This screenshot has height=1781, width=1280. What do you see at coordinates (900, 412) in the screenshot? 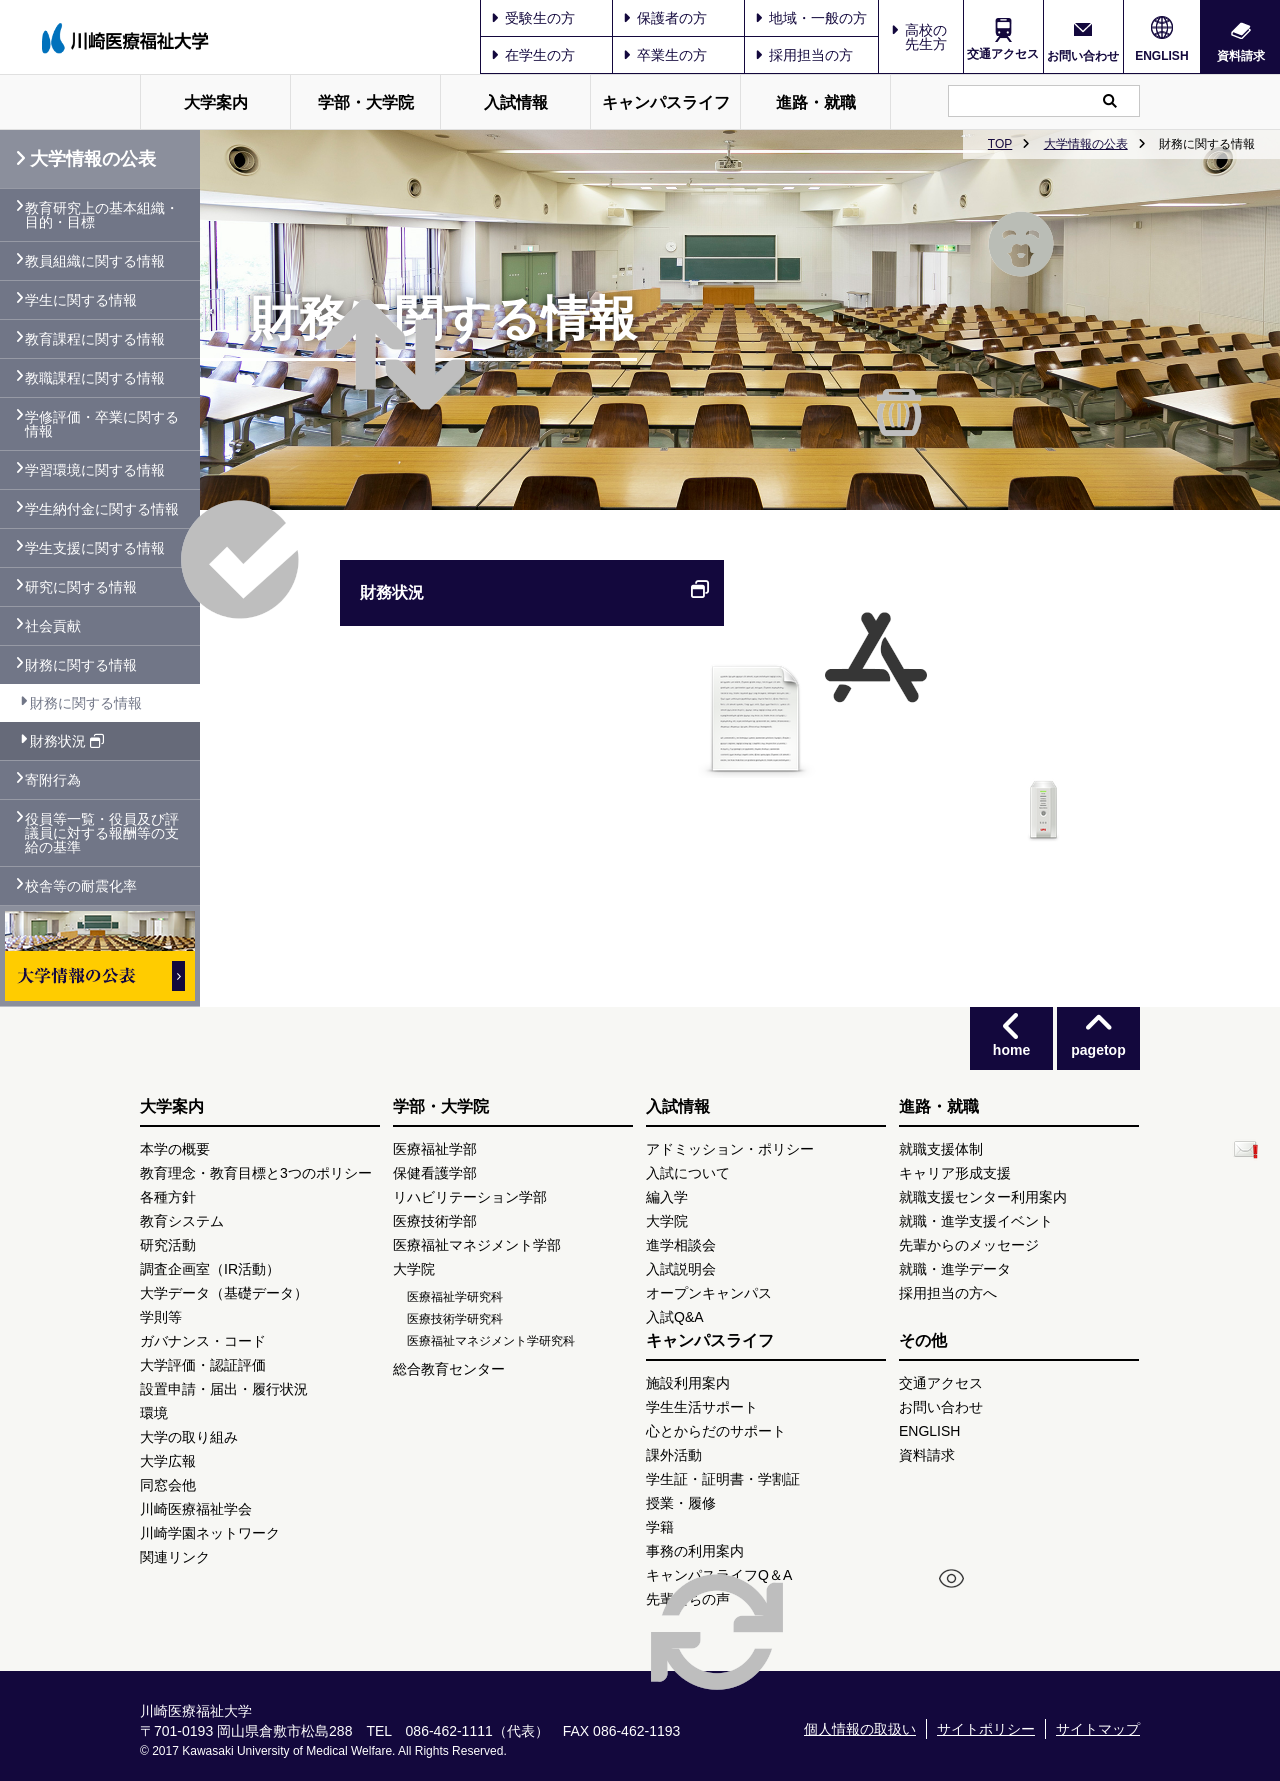
I see `indicates trash bin contains deleted items` at bounding box center [900, 412].